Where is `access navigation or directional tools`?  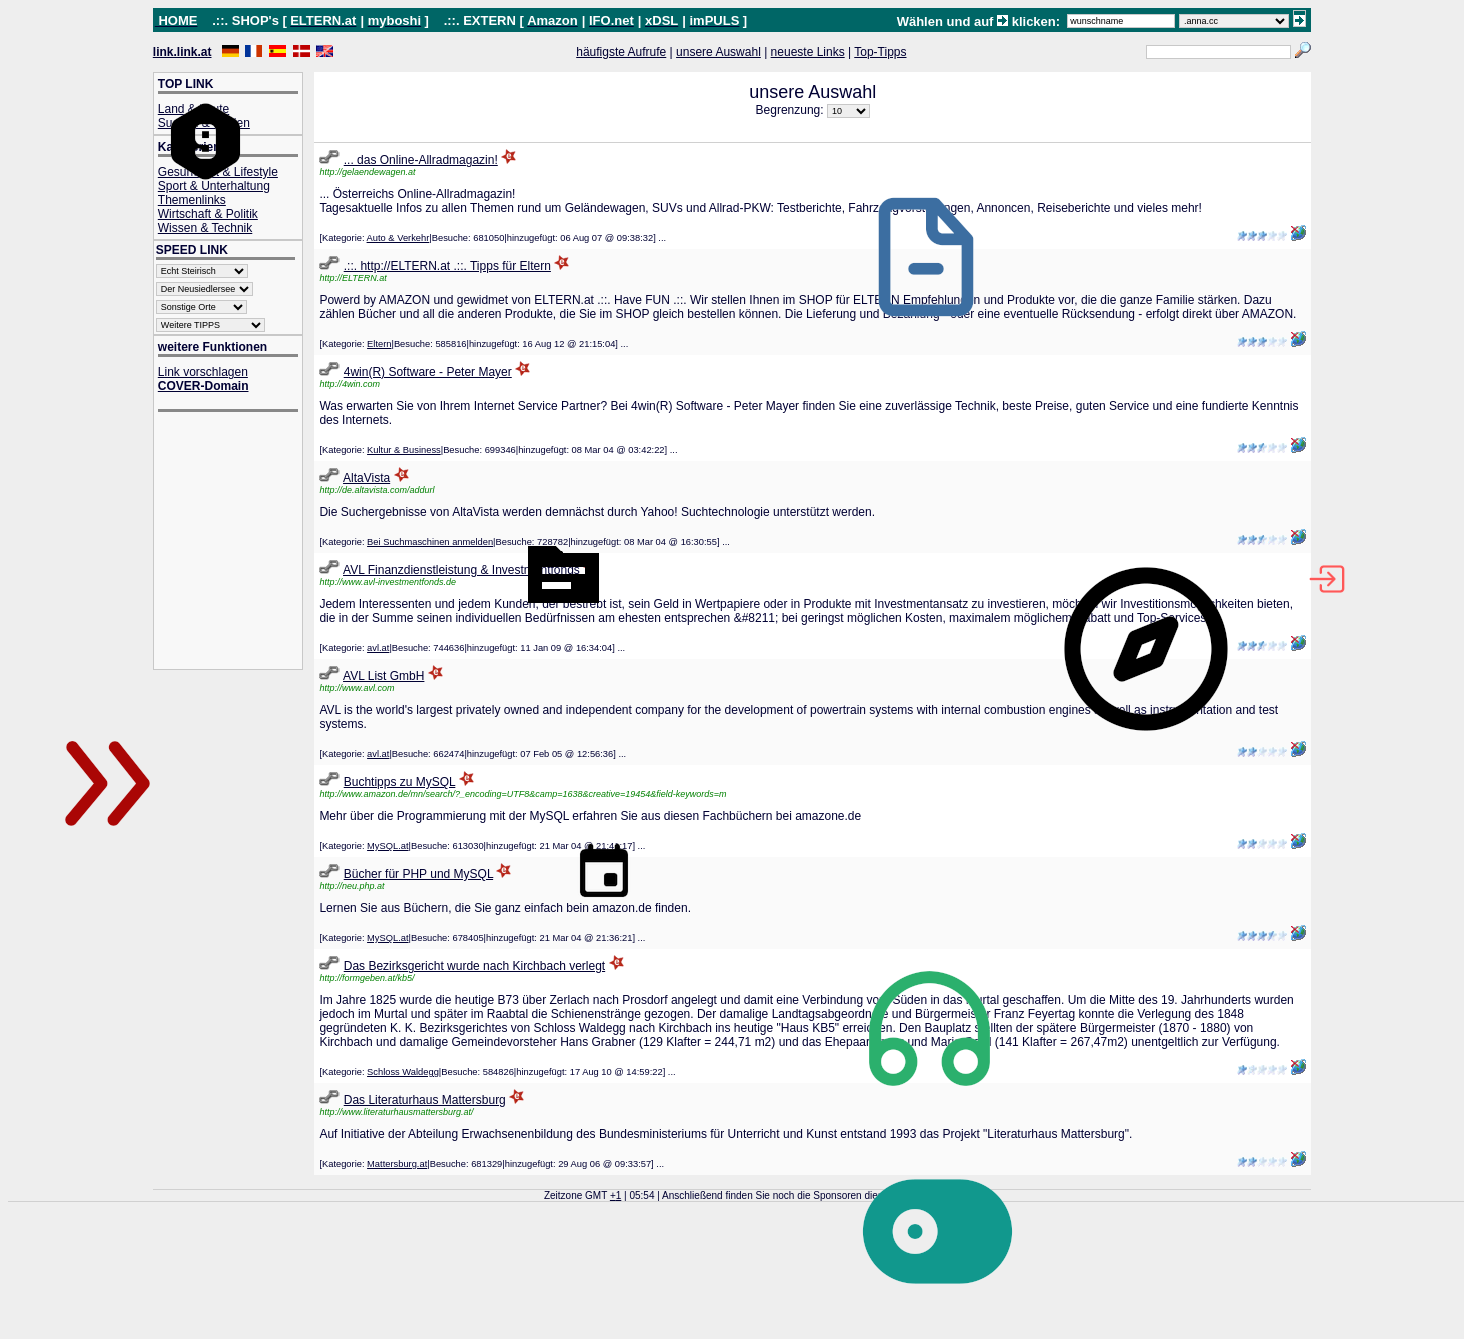
access navigation or directional tools is located at coordinates (1146, 649).